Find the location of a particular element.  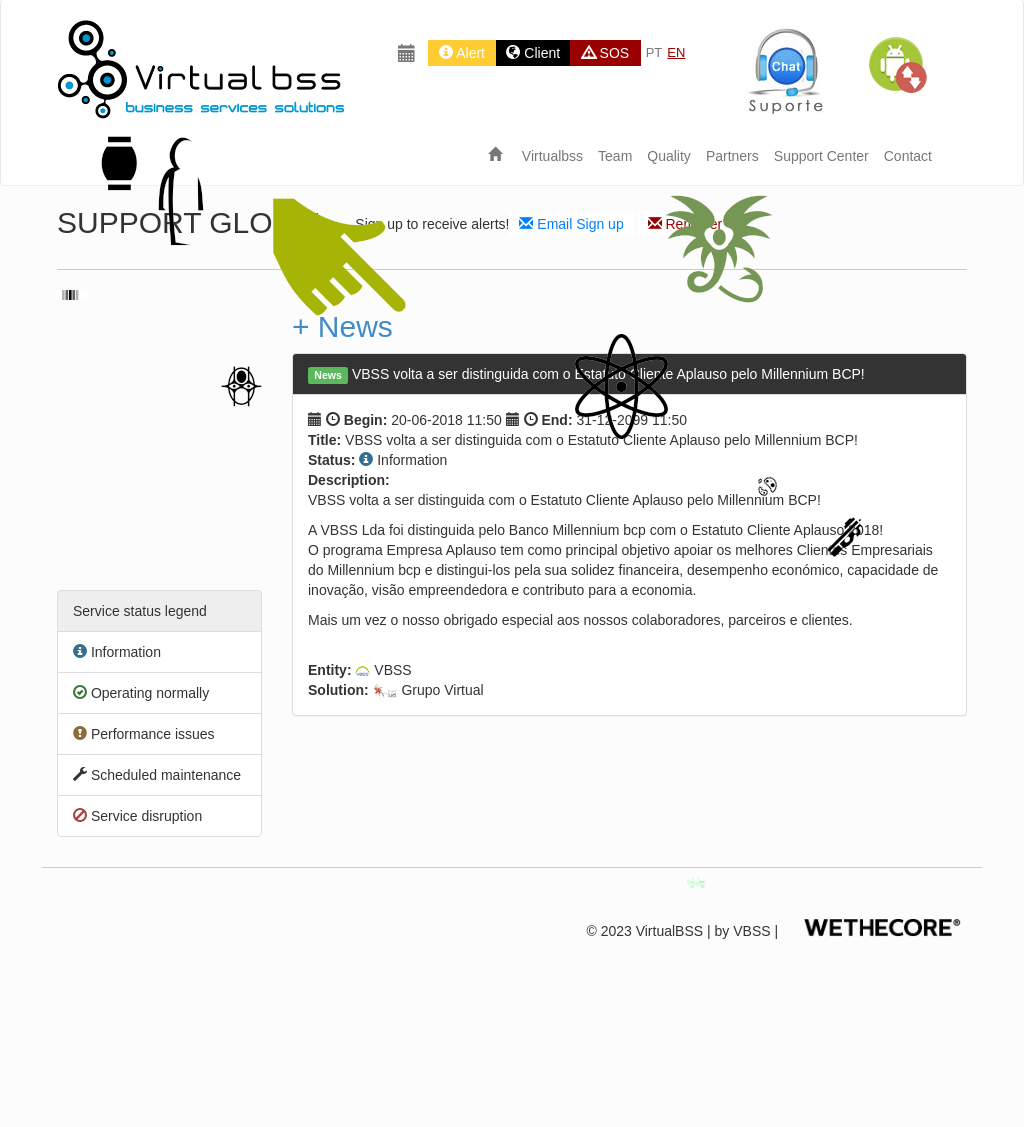

tap to select or indicate an item is located at coordinates (339, 264).